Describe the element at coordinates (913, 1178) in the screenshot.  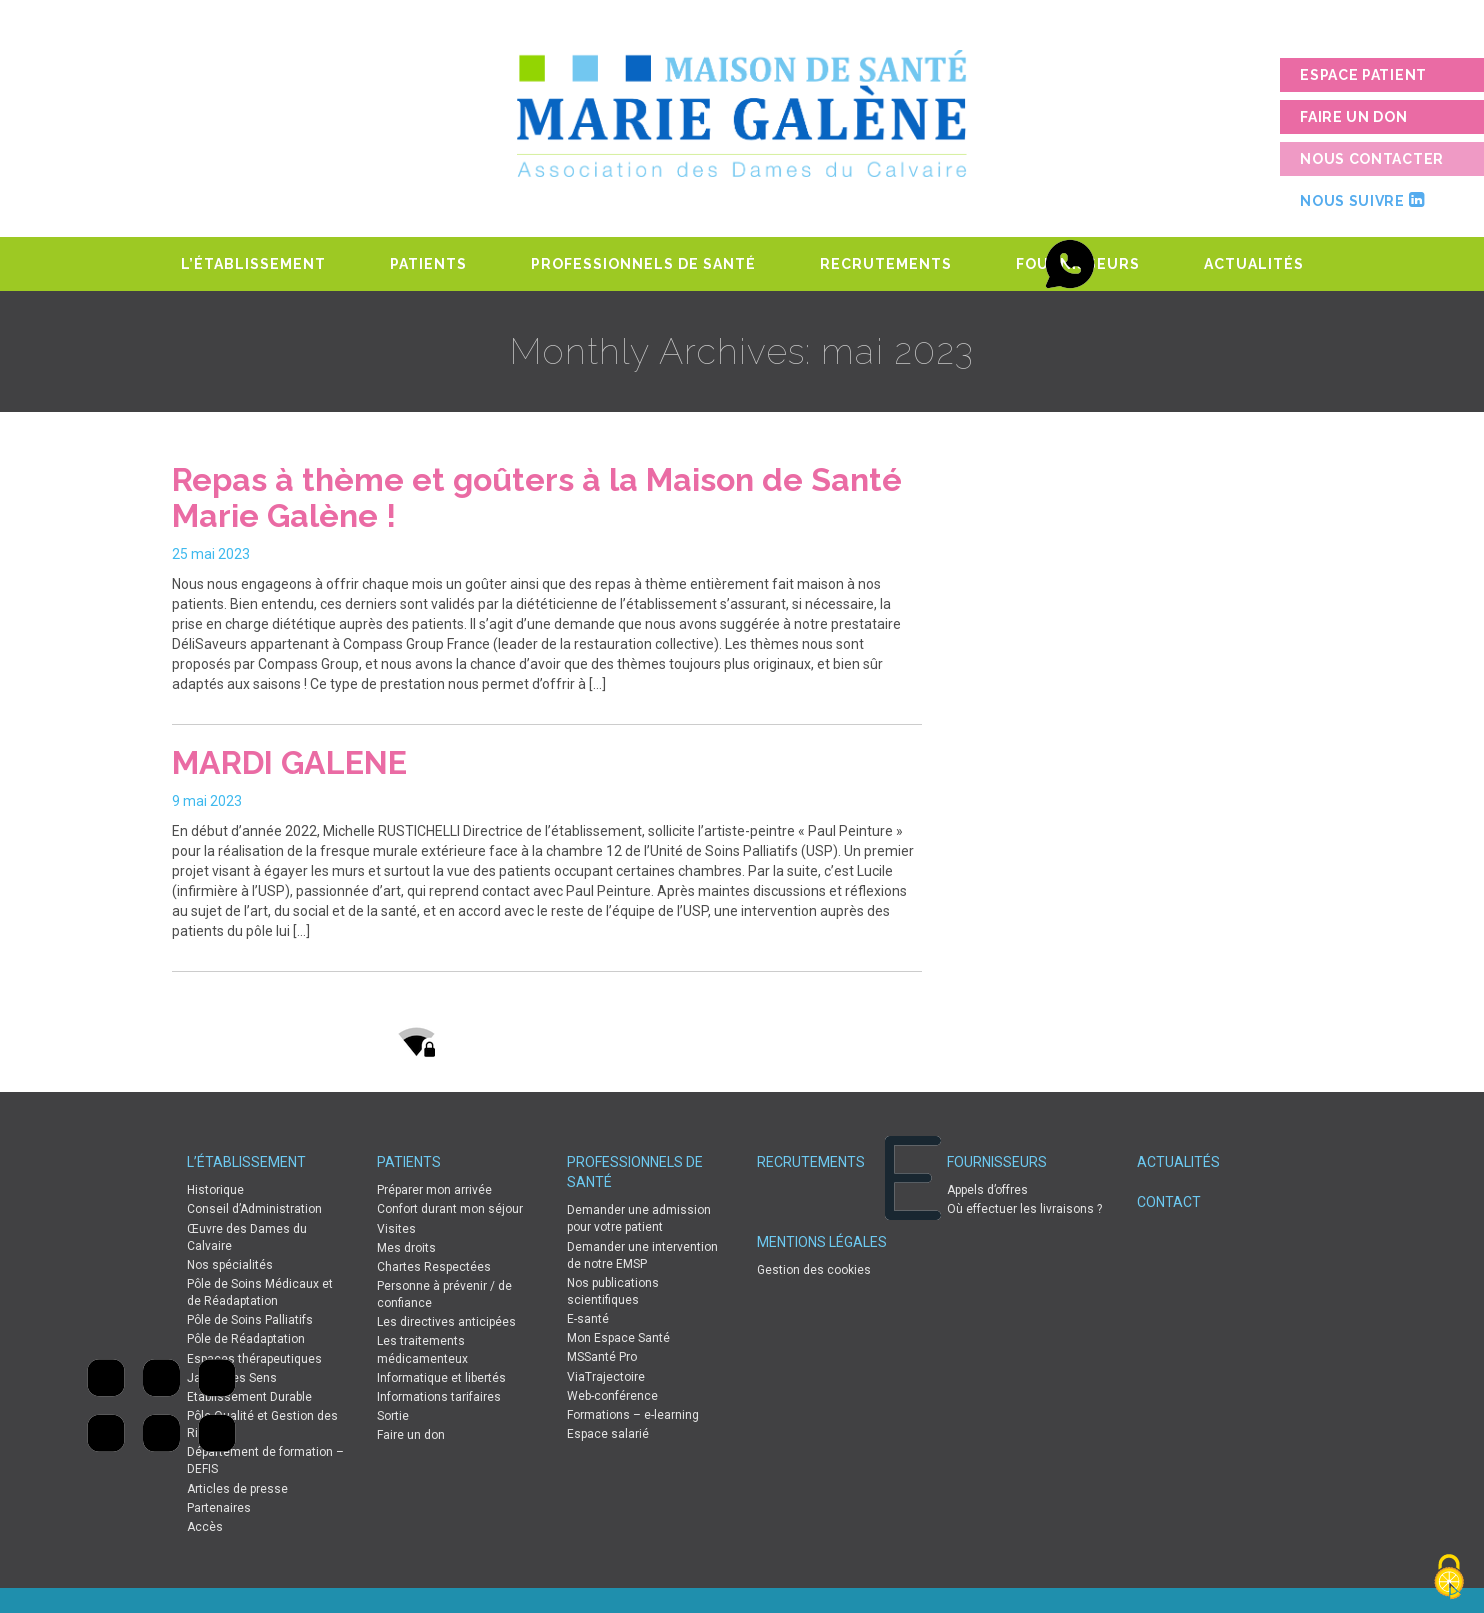
I see `represents the letter E in text formatting or typography options` at that location.